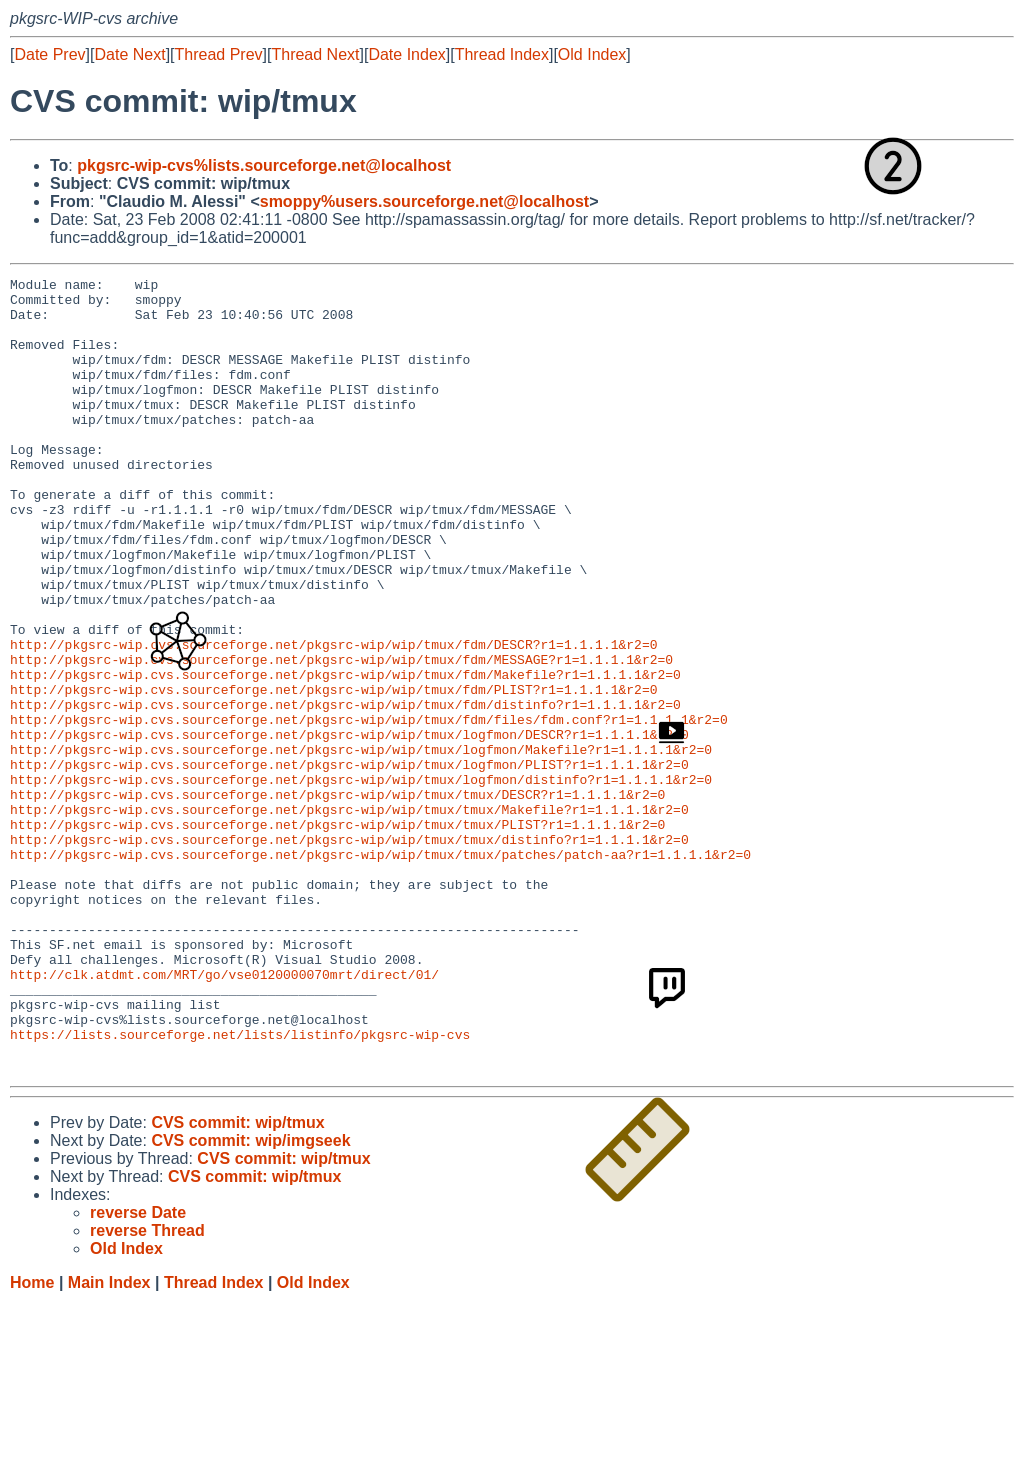  I want to click on play a video, so click(671, 732).